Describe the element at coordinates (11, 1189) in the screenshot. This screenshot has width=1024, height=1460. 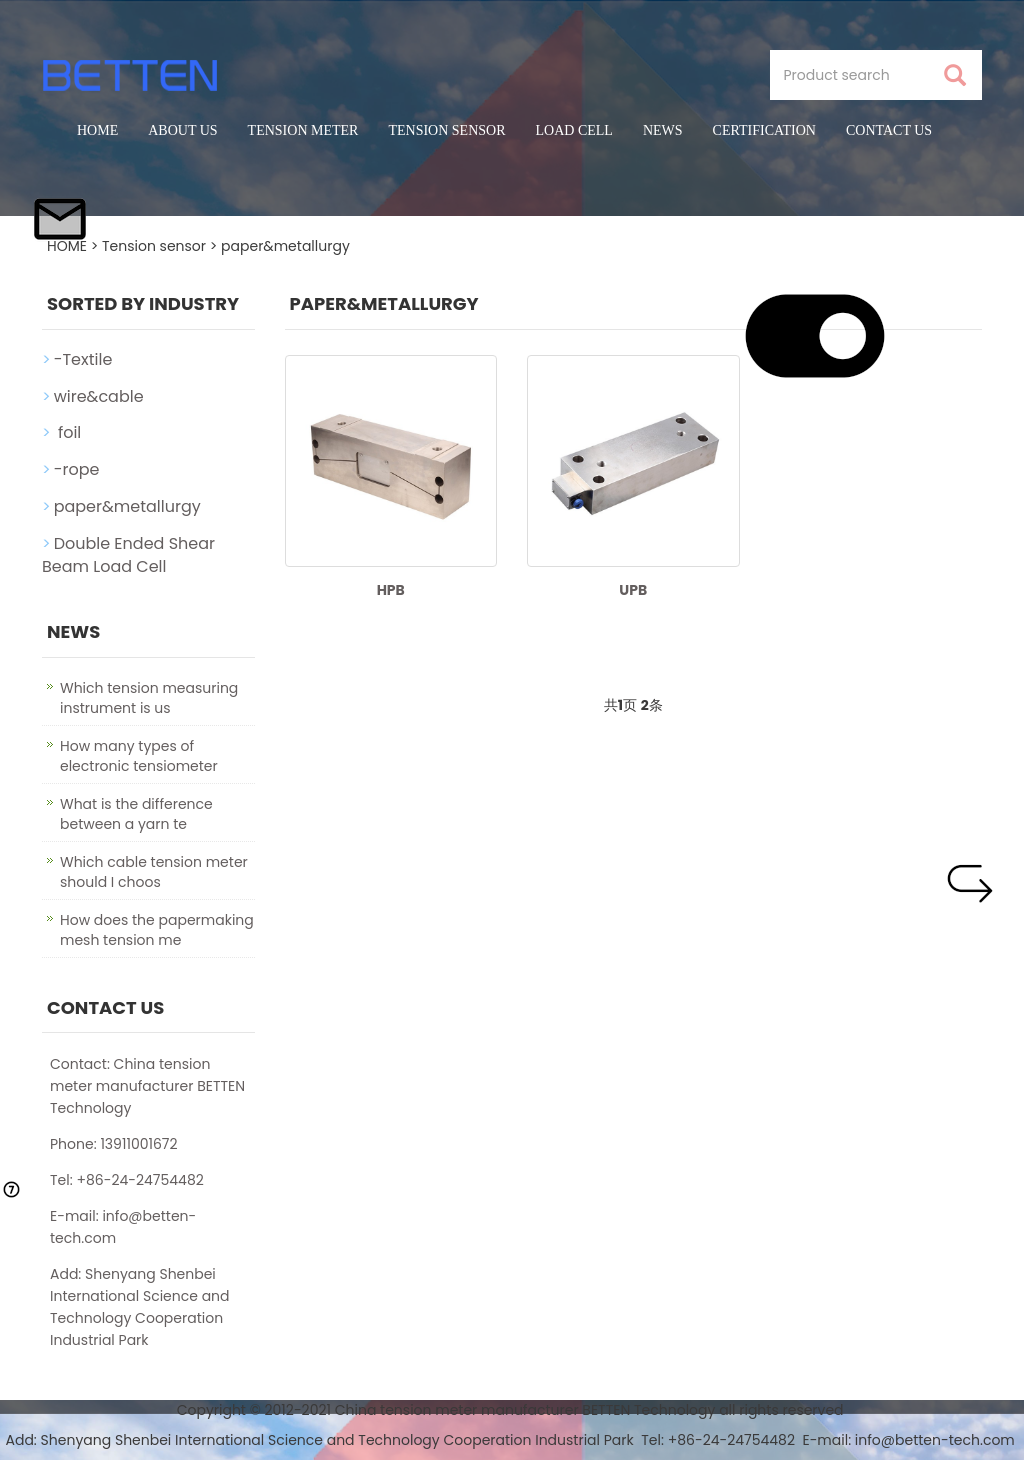
I see `indicates step 7 in a numbered sequence` at that location.